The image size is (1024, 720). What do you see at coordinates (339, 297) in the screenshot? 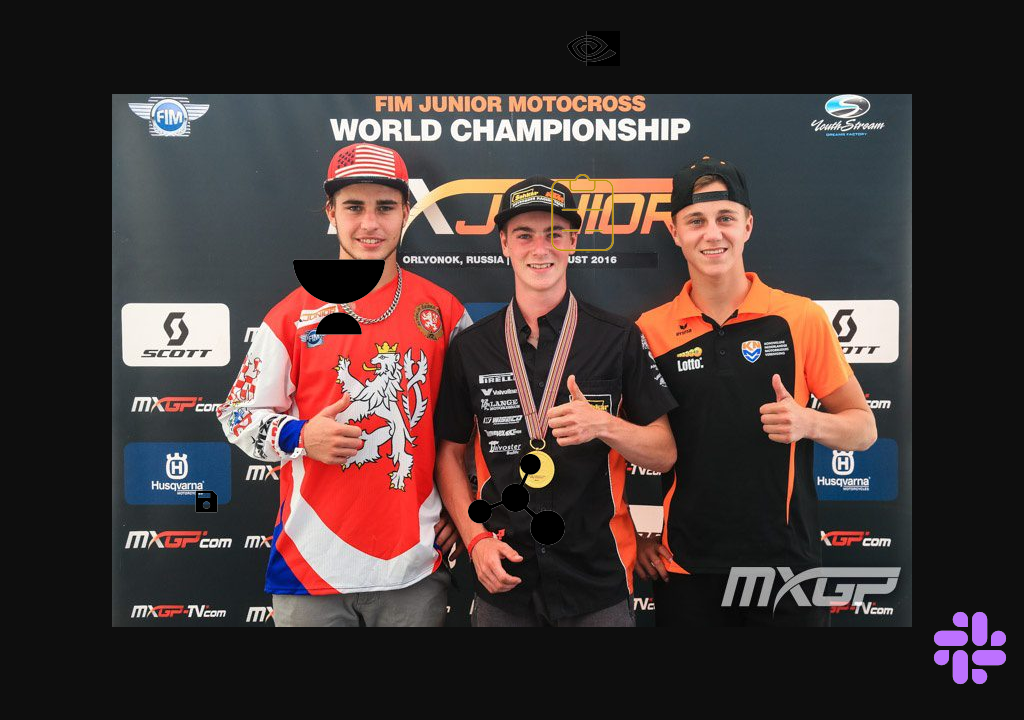
I see `open the unacademy learning app` at bounding box center [339, 297].